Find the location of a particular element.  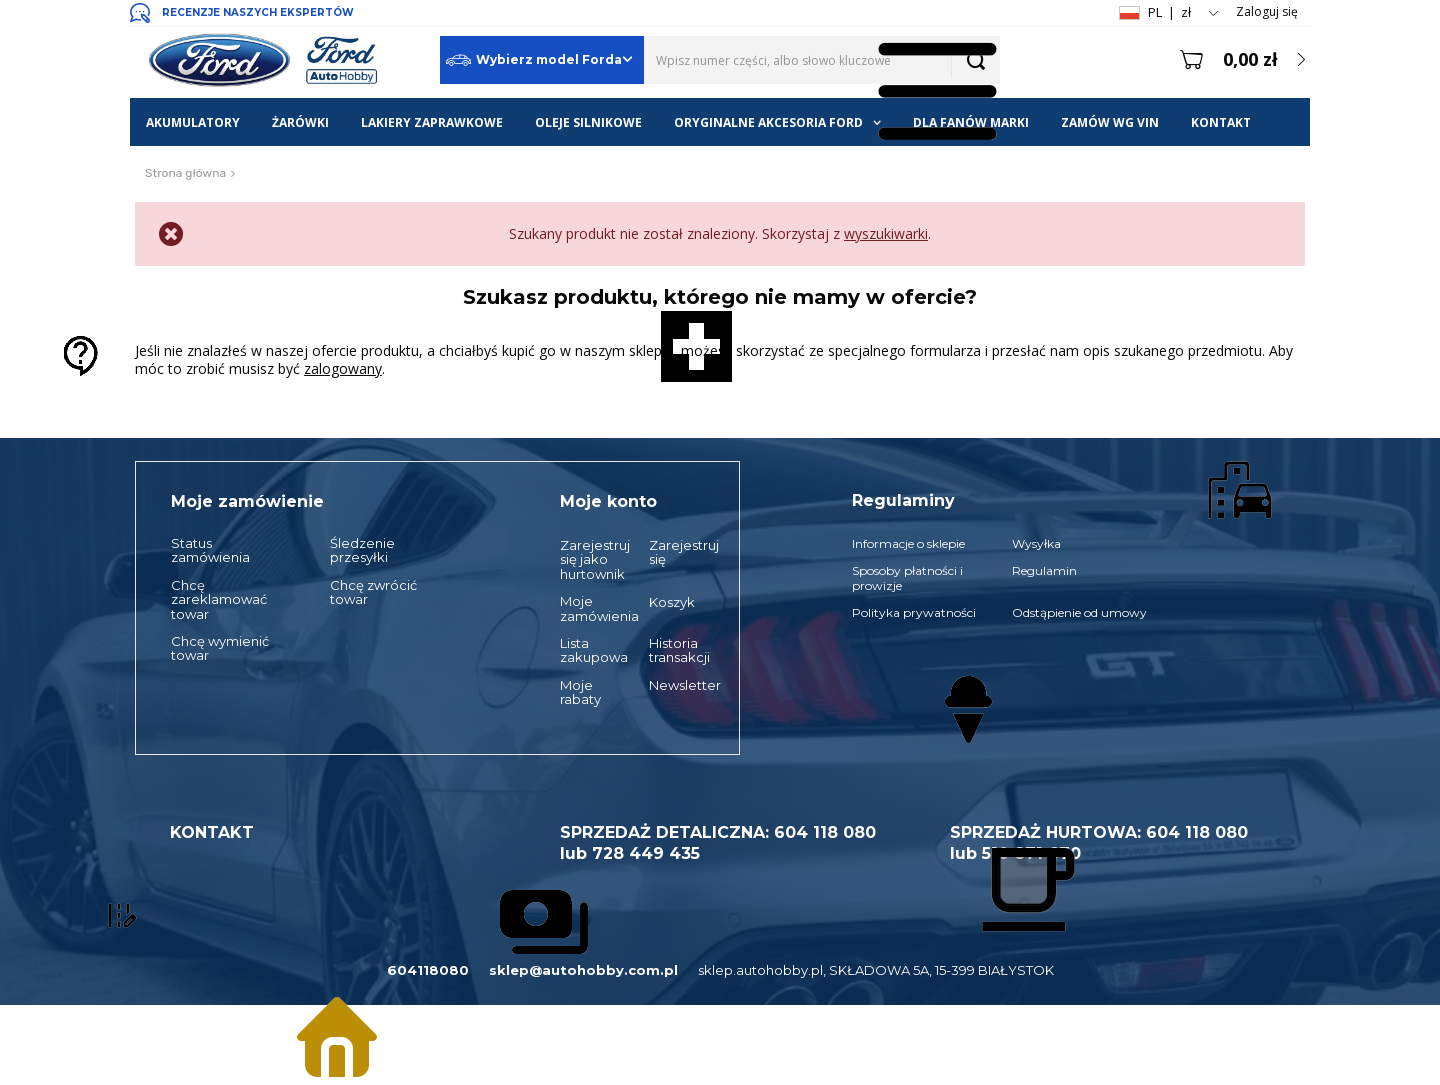

edit road or route details is located at coordinates (120, 915).